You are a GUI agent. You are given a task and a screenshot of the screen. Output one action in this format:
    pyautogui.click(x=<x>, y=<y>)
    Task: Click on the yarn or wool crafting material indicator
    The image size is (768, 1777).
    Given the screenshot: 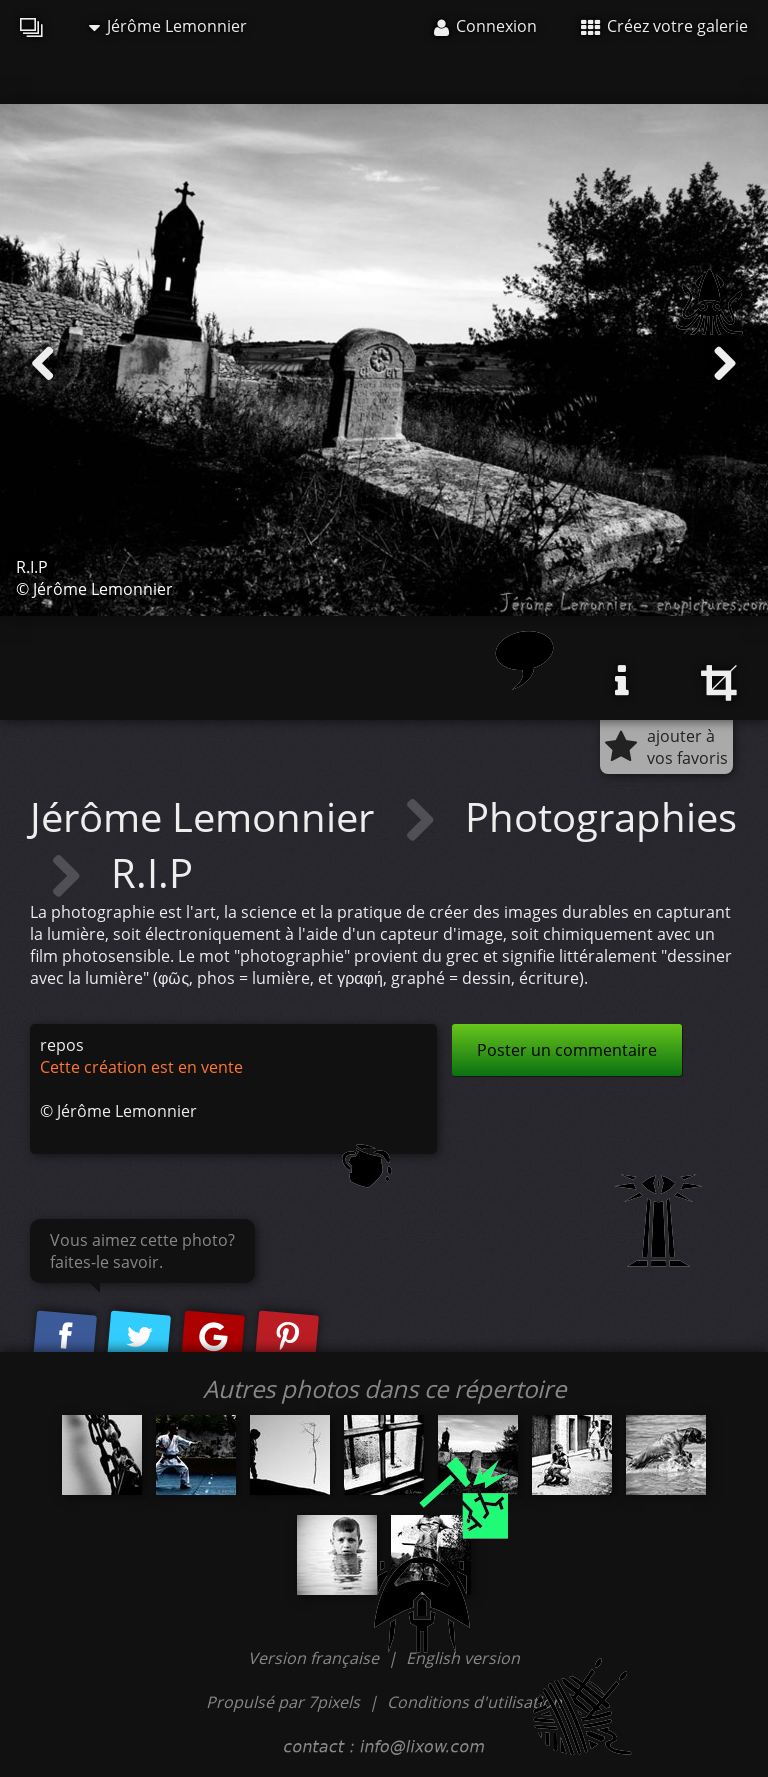 What is the action you would take?
    pyautogui.click(x=583, y=1706)
    